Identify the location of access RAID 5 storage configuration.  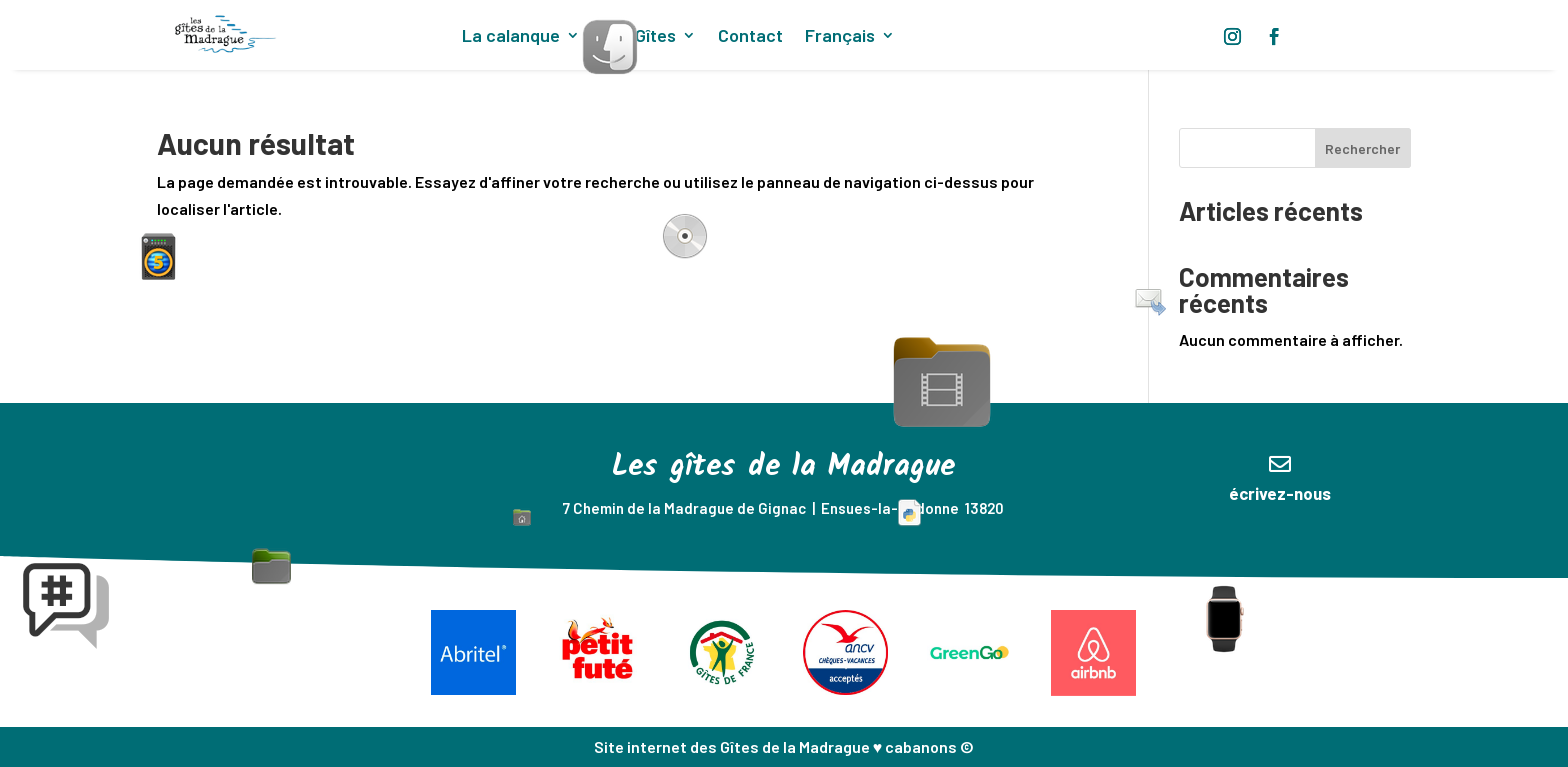
(158, 256).